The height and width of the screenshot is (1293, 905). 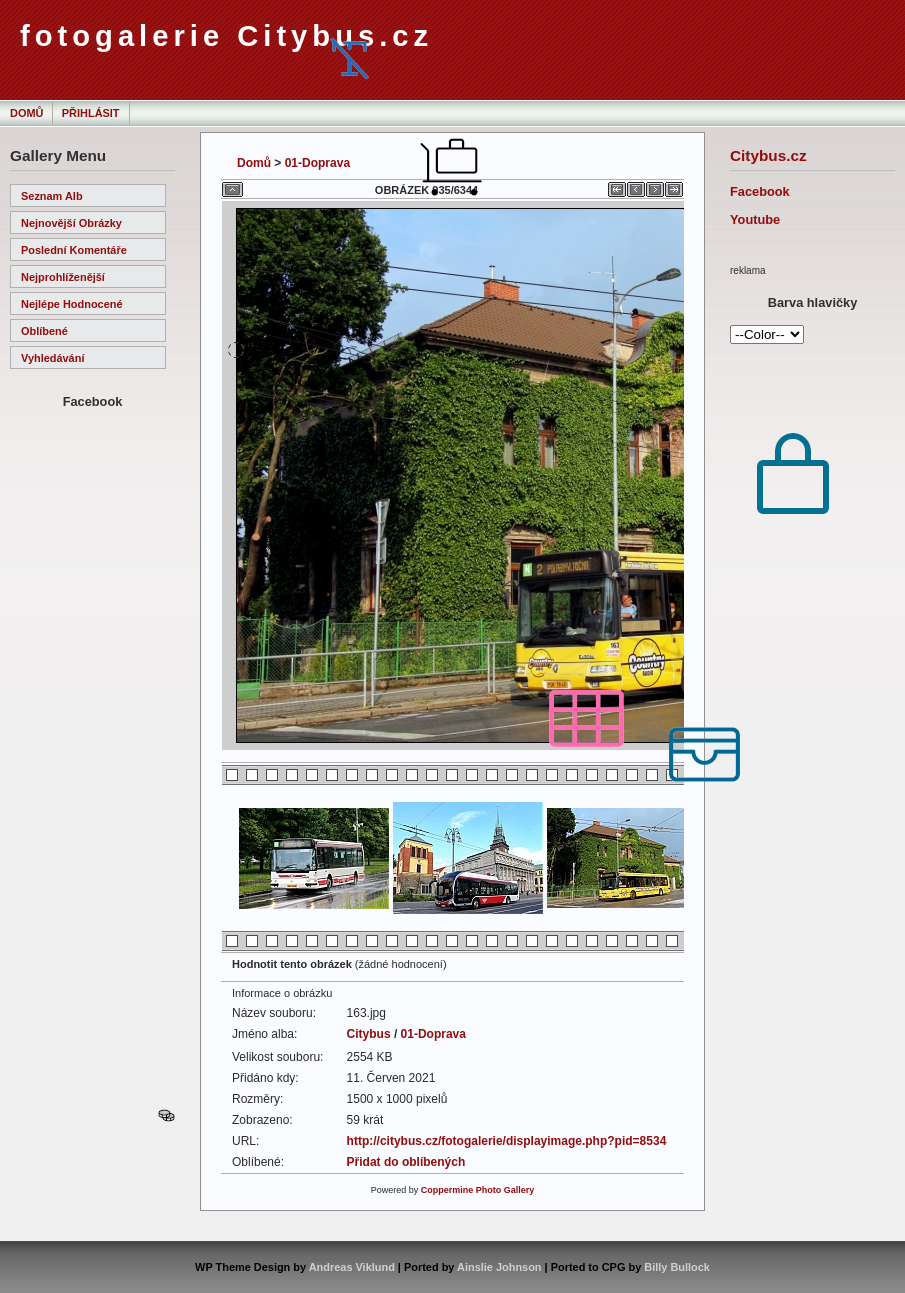 What do you see at coordinates (450, 166) in the screenshot?
I see `access luggage or baggage services` at bounding box center [450, 166].